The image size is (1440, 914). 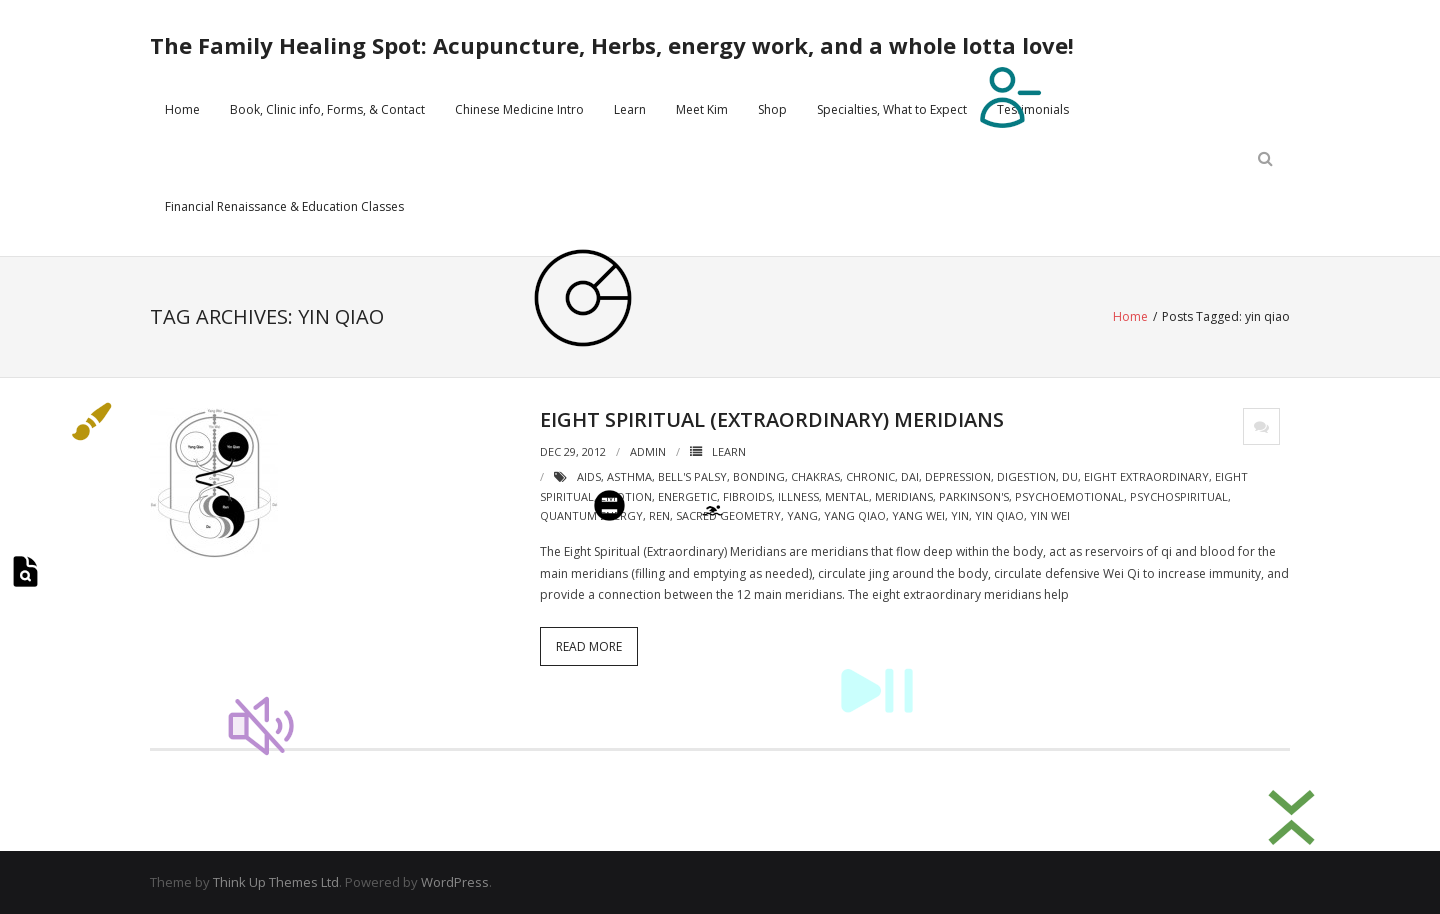 What do you see at coordinates (1007, 97) in the screenshot?
I see `remove a user or contact` at bounding box center [1007, 97].